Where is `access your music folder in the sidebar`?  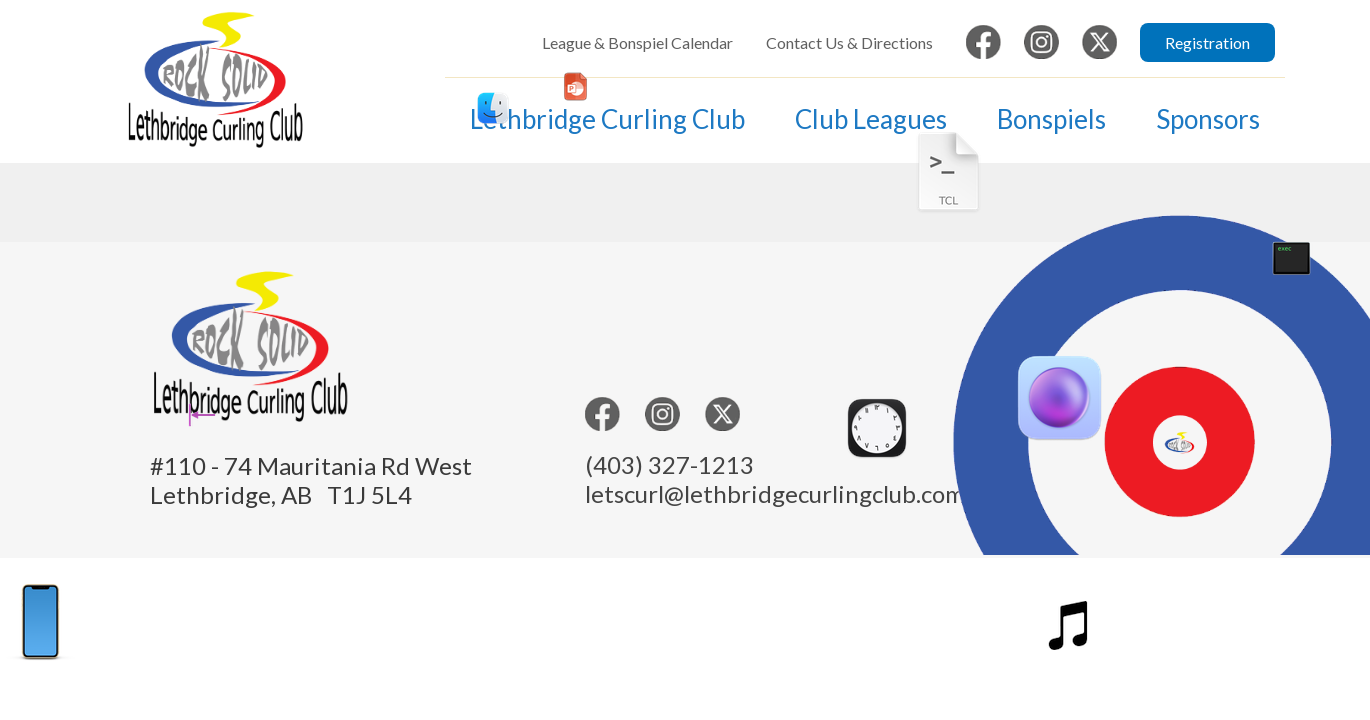
access your music folder in the sidebar is located at coordinates (1069, 625).